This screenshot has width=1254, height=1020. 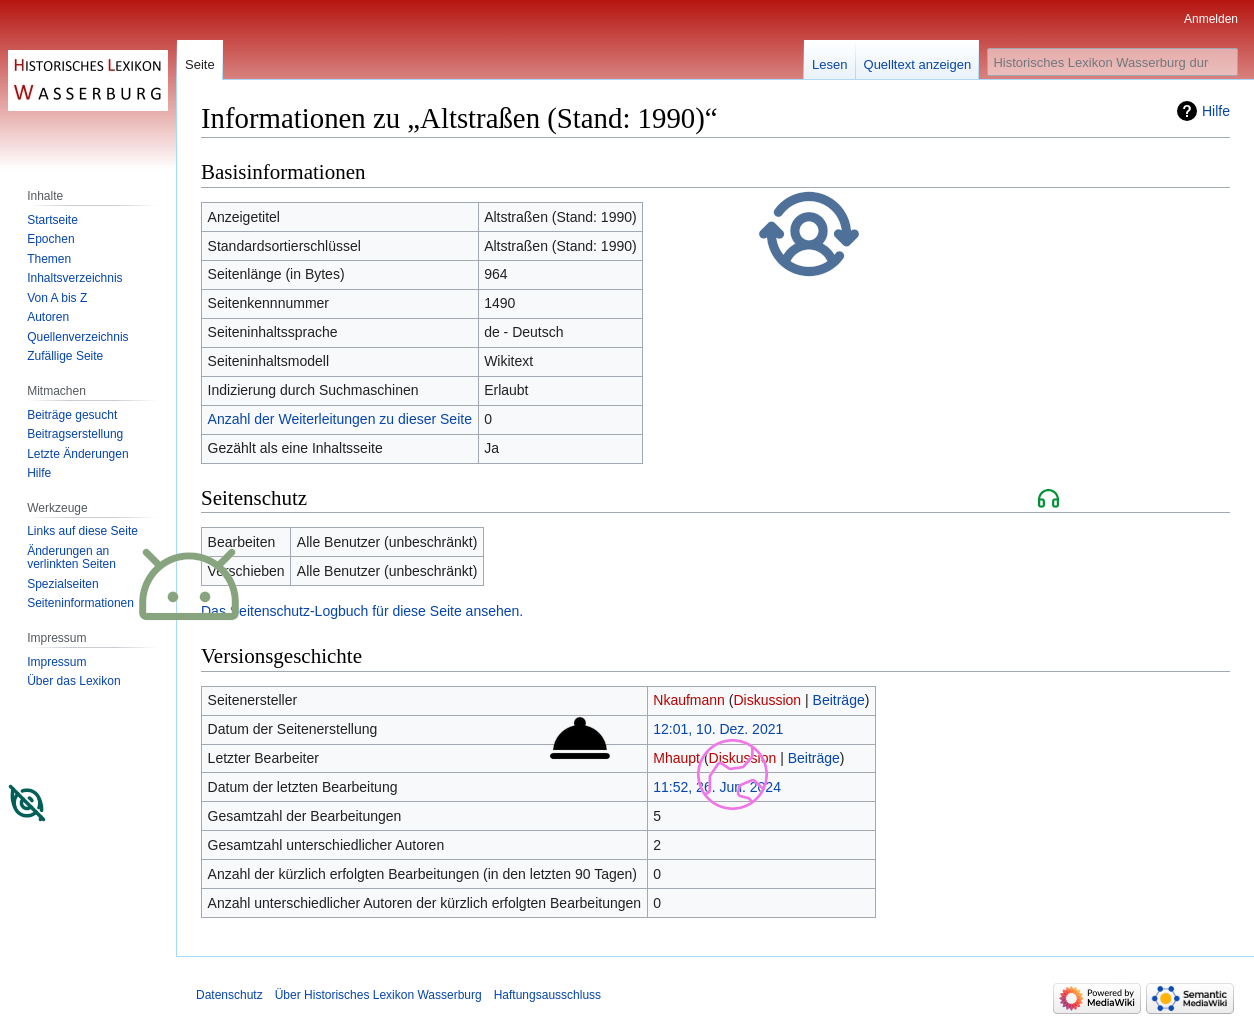 What do you see at coordinates (809, 234) in the screenshot?
I see `switch between user accounts` at bounding box center [809, 234].